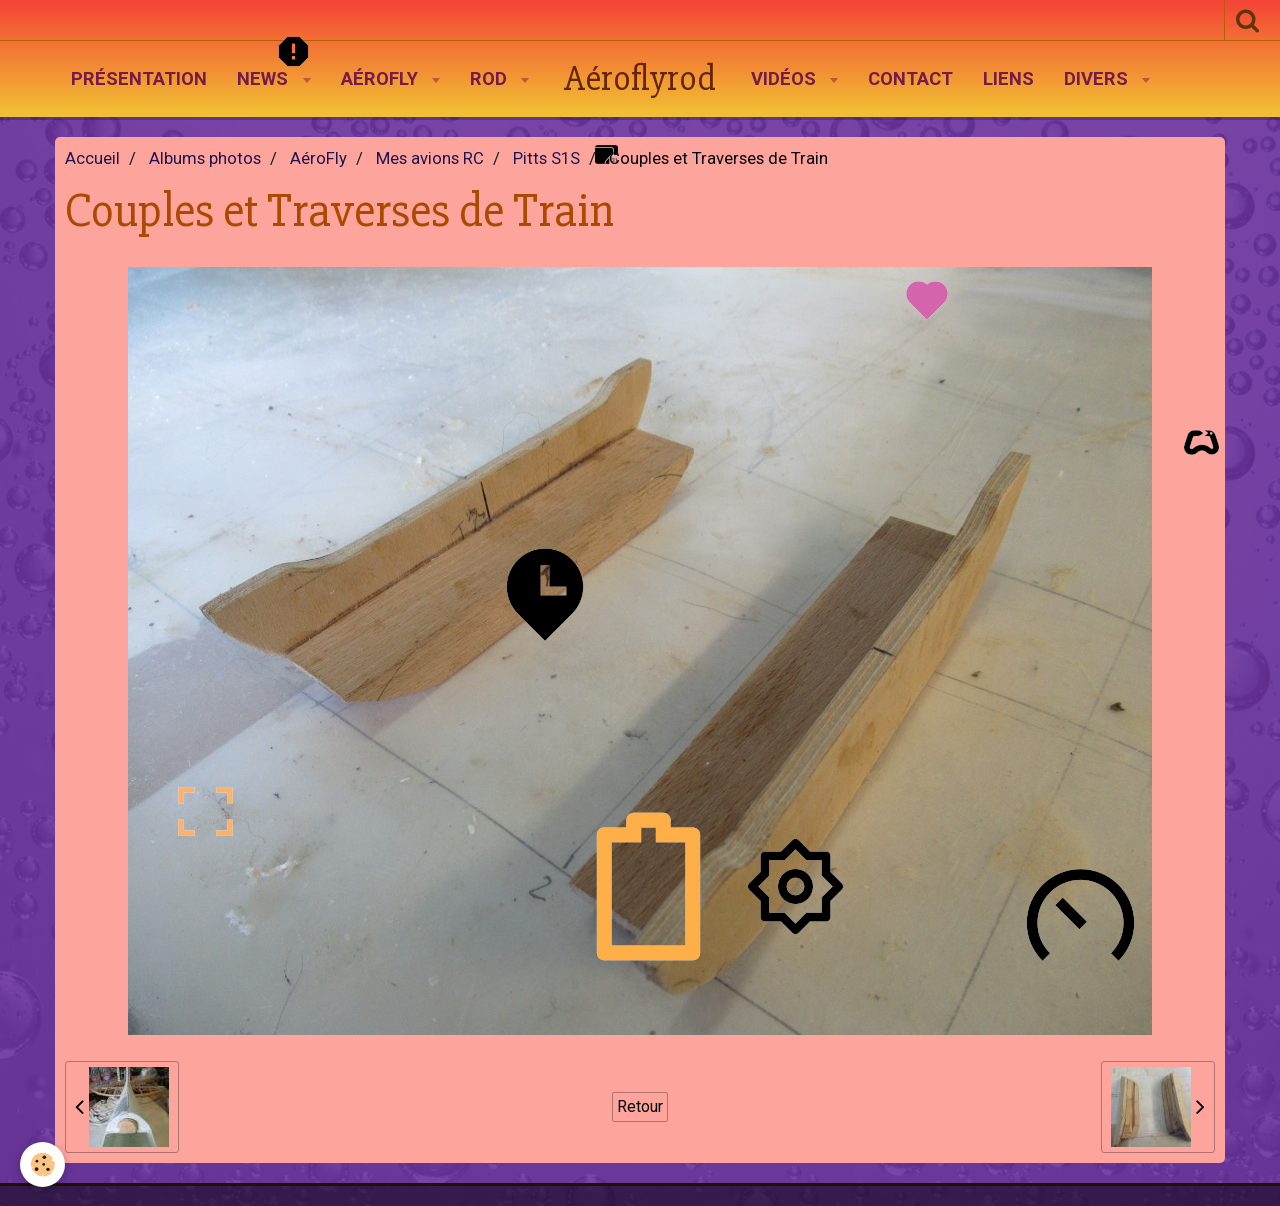 The width and height of the screenshot is (1280, 1206). Describe the element at coordinates (606, 154) in the screenshot. I see `open Proton Calendar app` at that location.